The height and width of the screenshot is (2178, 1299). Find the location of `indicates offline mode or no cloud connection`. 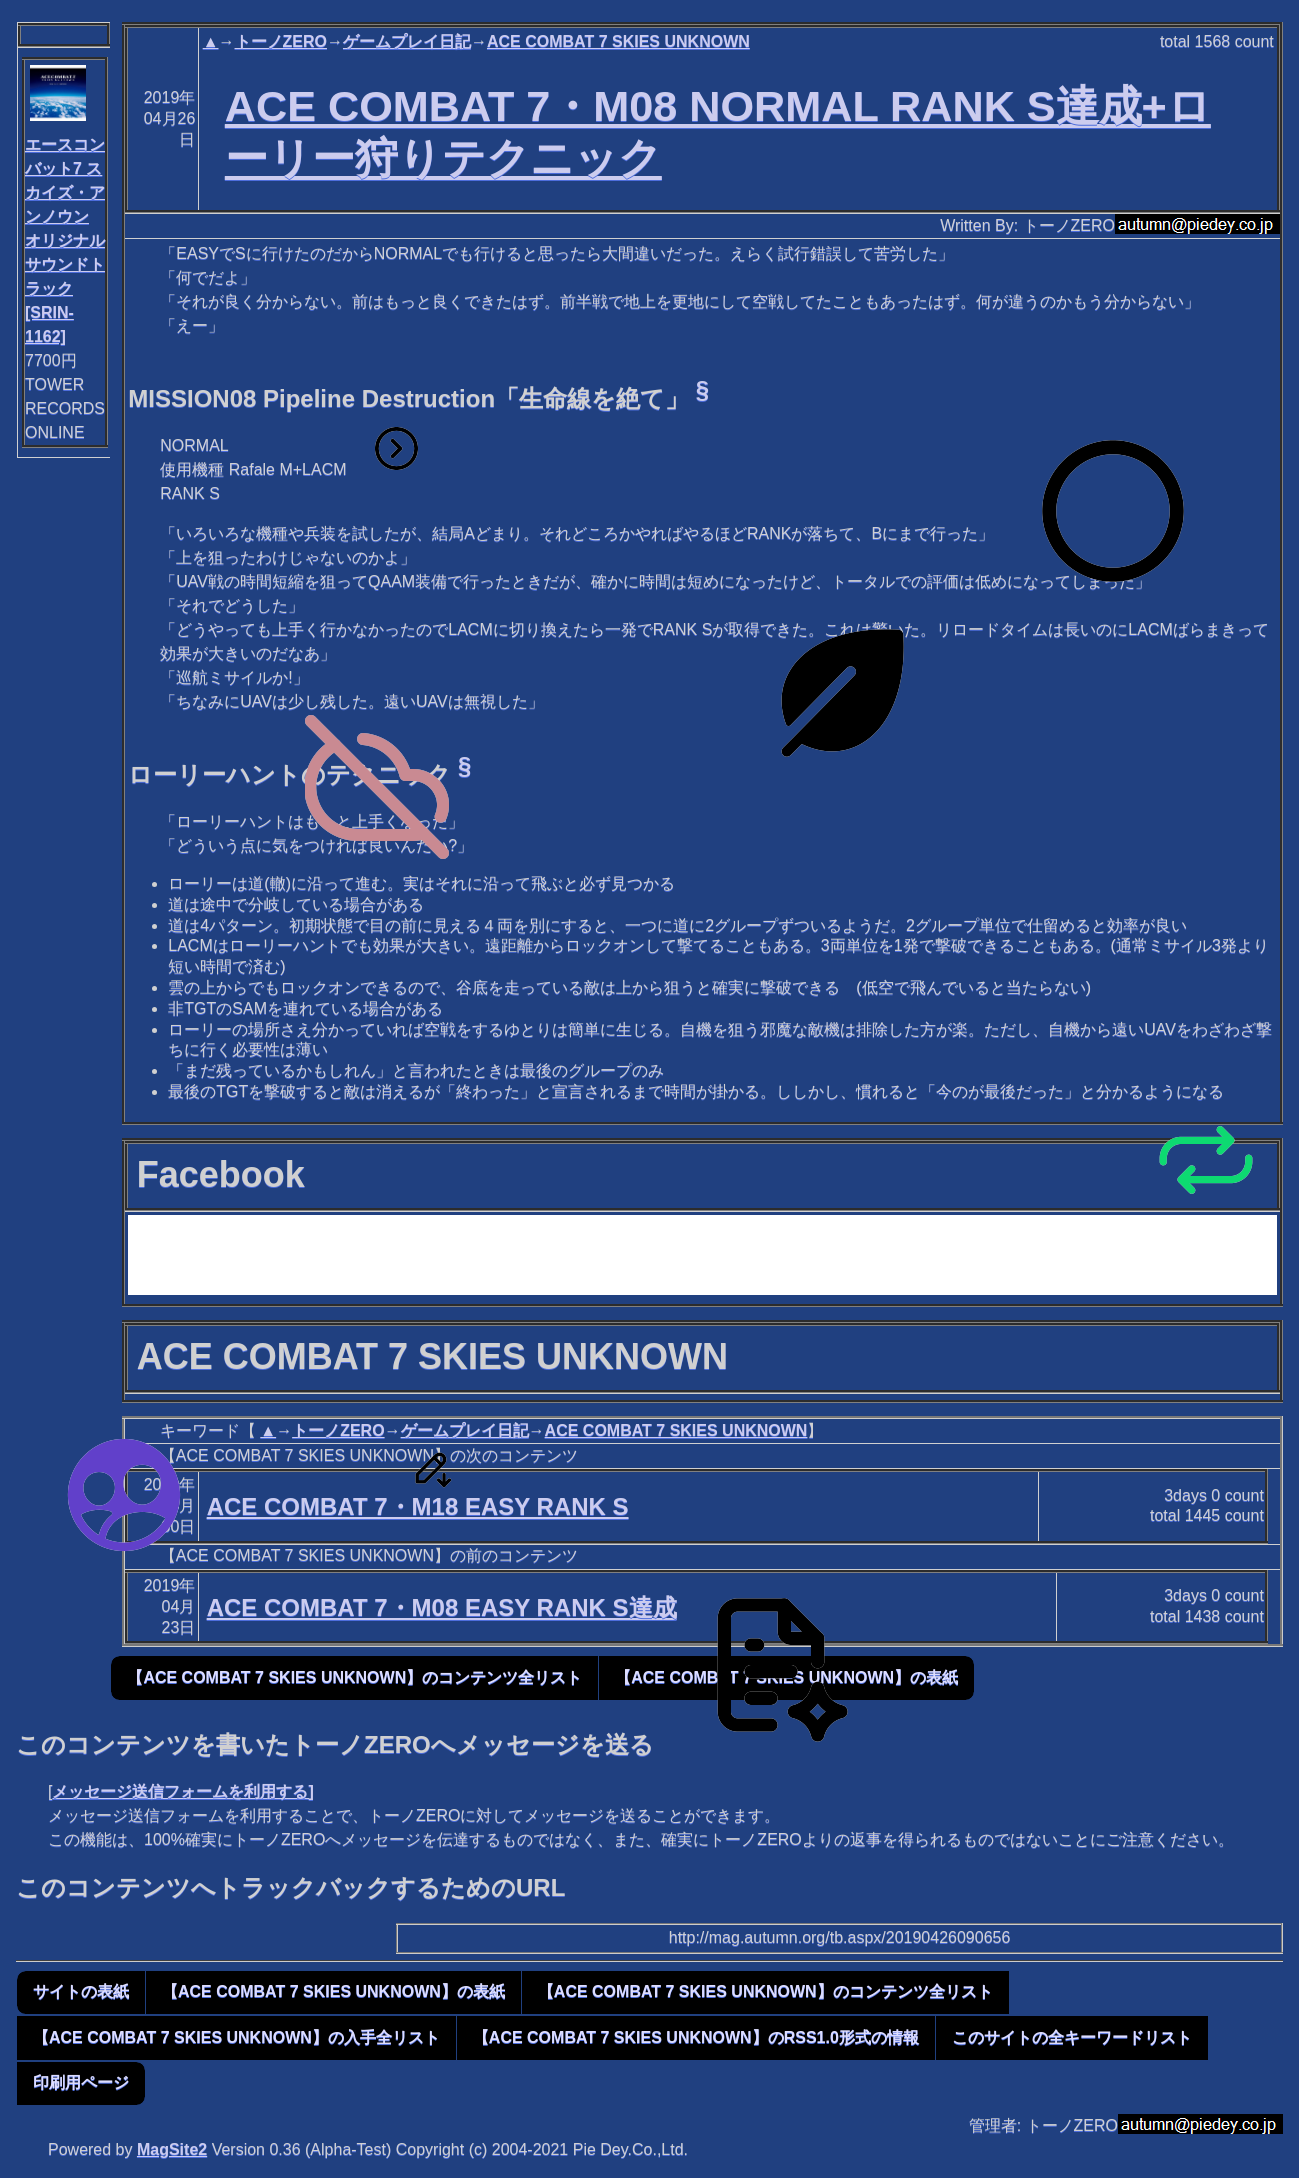

indicates offline mode or no cloud connection is located at coordinates (377, 787).